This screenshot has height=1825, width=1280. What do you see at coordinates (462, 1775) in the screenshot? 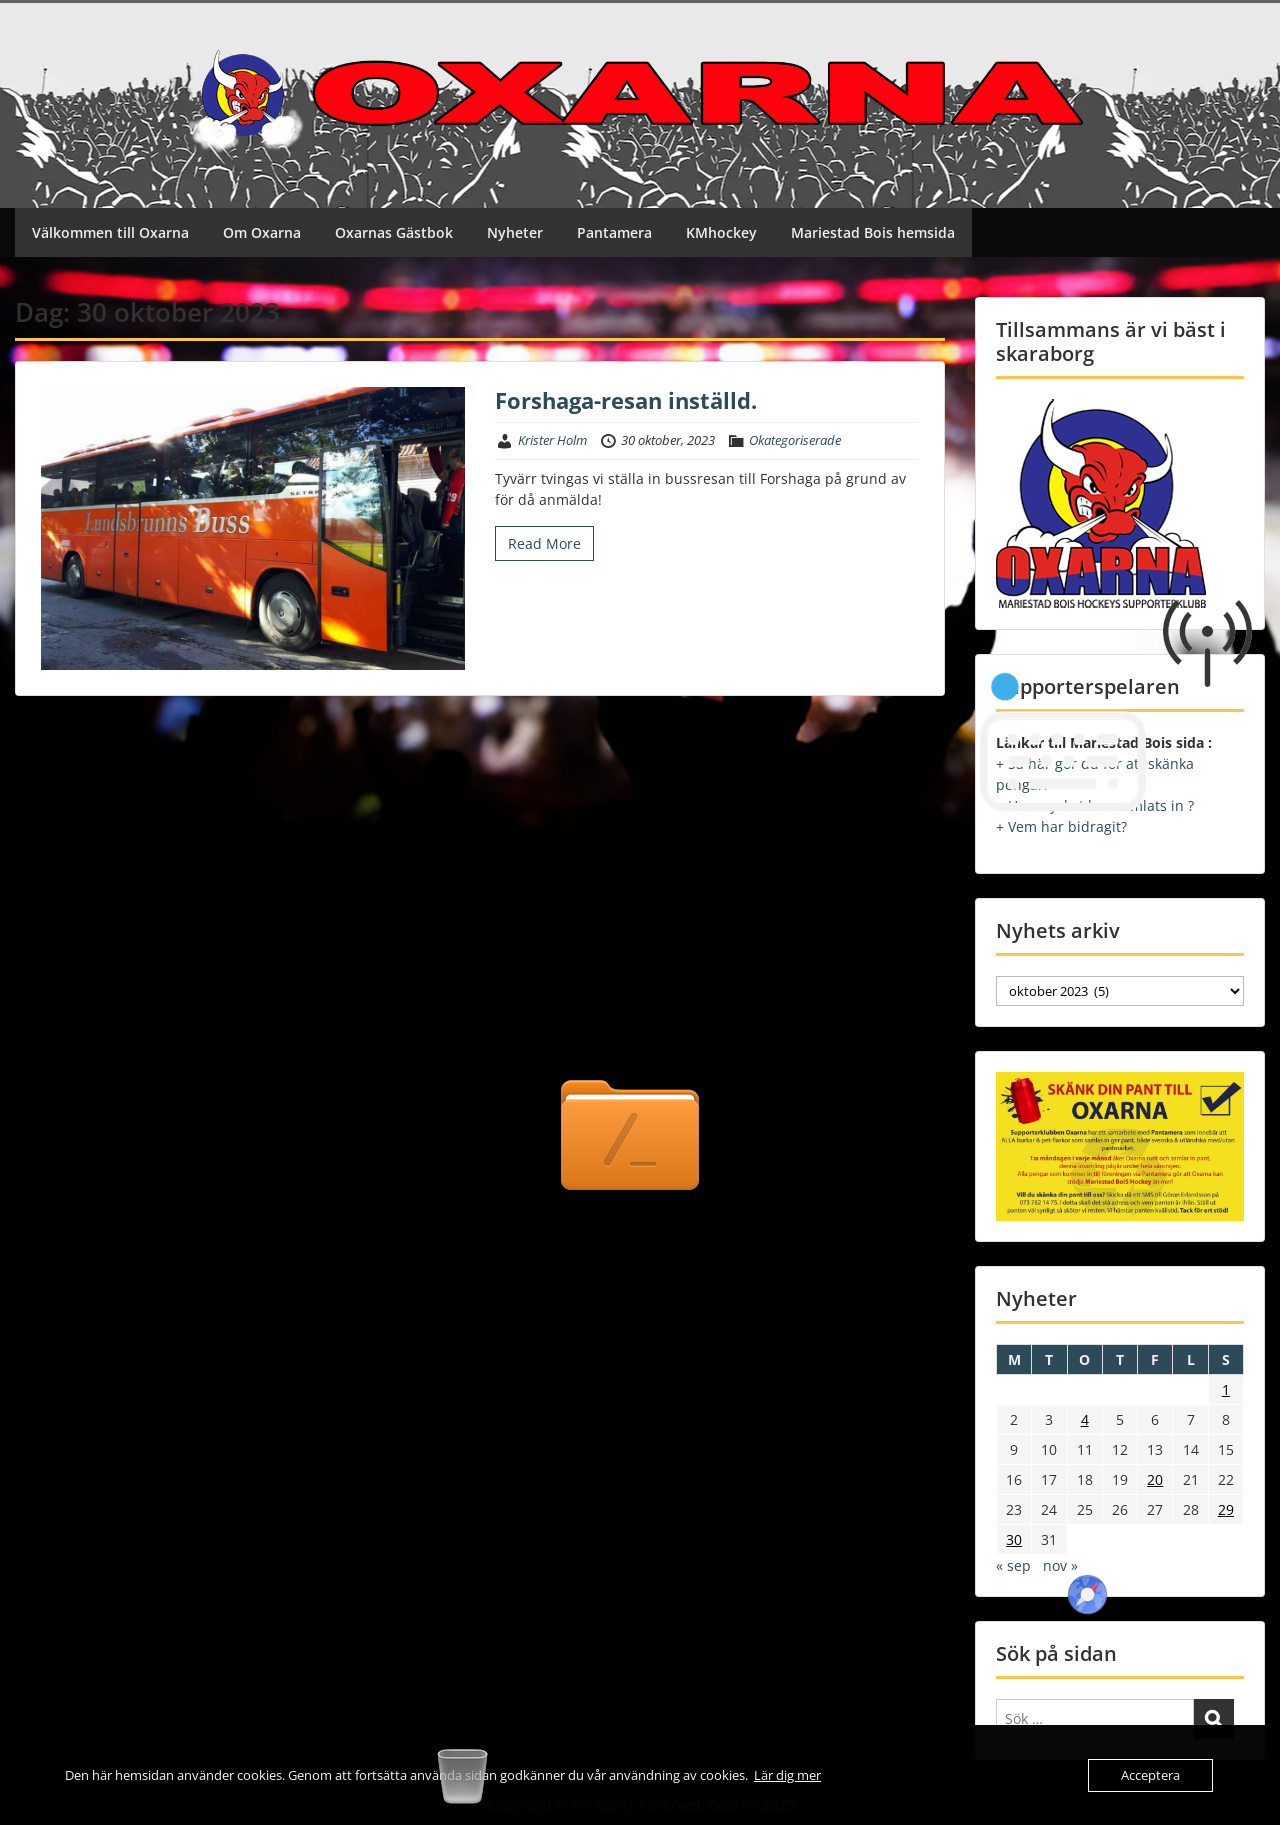
I see `open the trash to view deleted items` at bounding box center [462, 1775].